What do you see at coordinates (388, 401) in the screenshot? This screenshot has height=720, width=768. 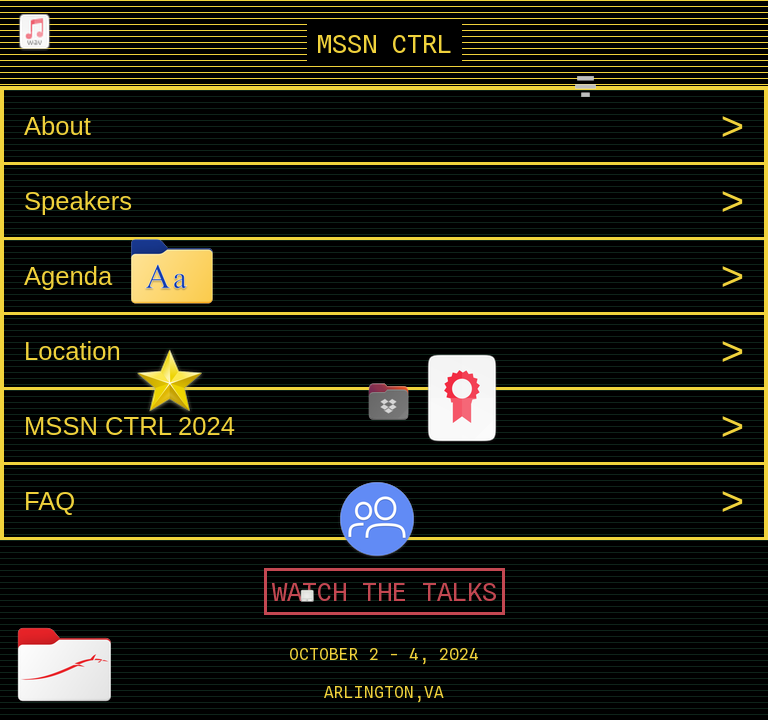 I see `open dropbox synced folder` at bounding box center [388, 401].